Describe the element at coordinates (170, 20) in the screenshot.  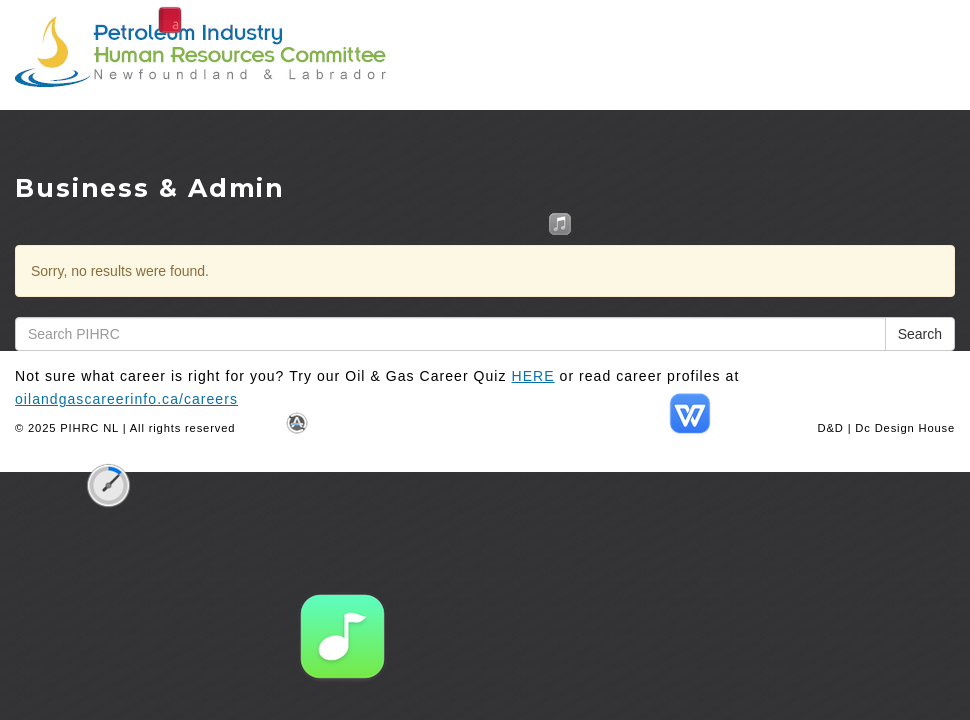
I see `open the dictionary app` at that location.